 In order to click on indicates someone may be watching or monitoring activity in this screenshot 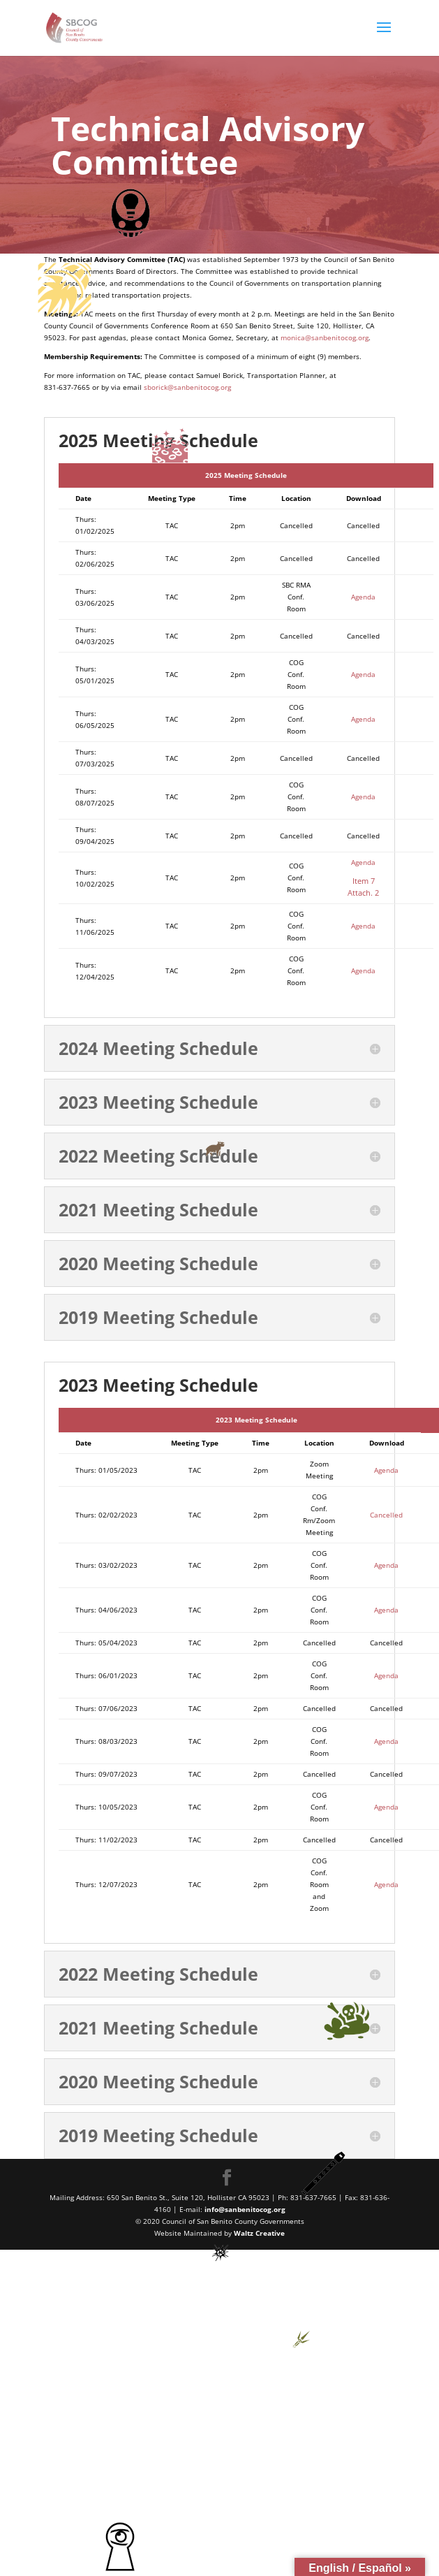, I will do `click(120, 2547)`.